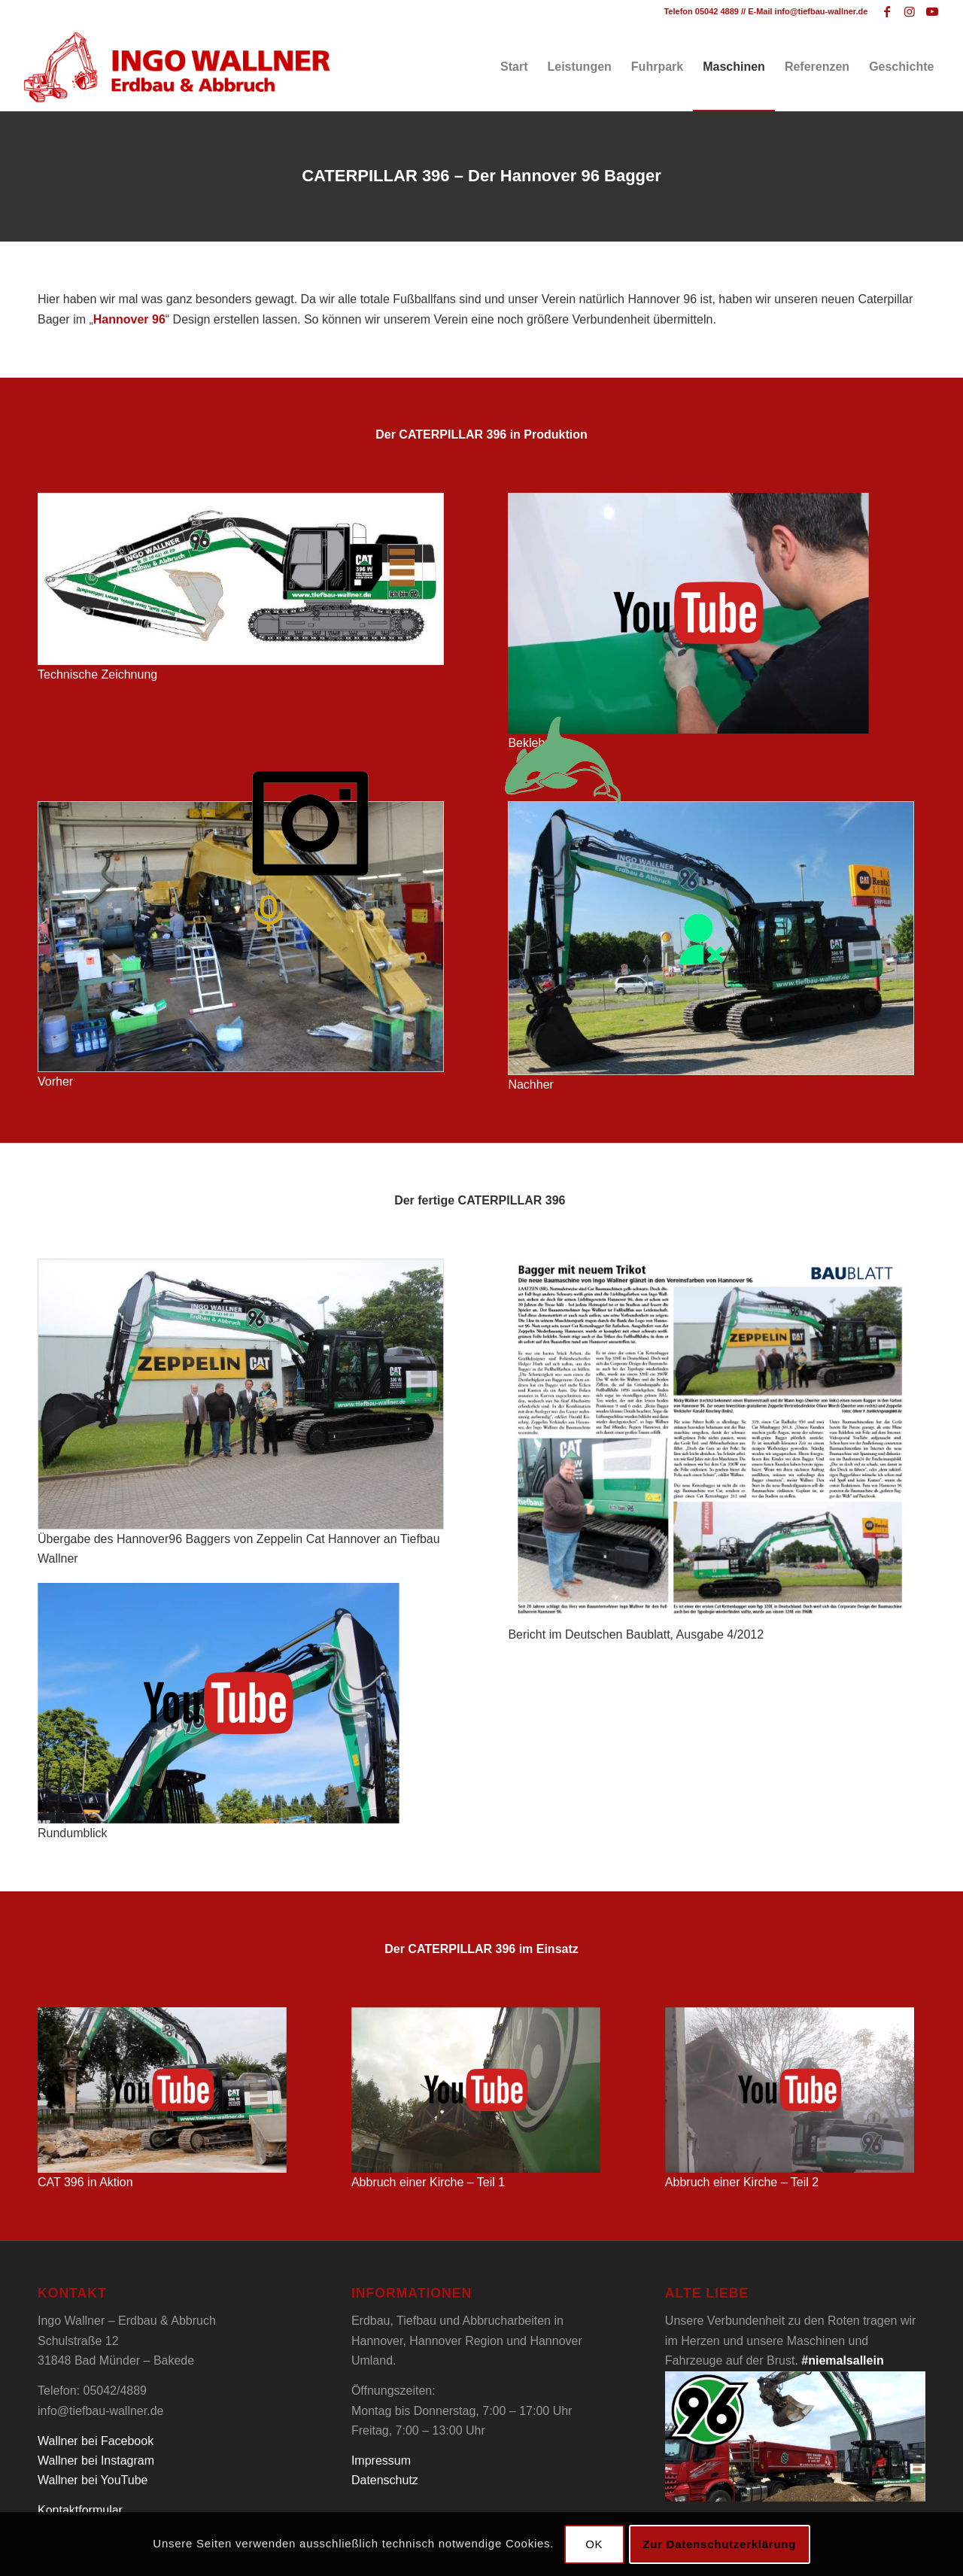  I want to click on unfollow a user, so click(698, 940).